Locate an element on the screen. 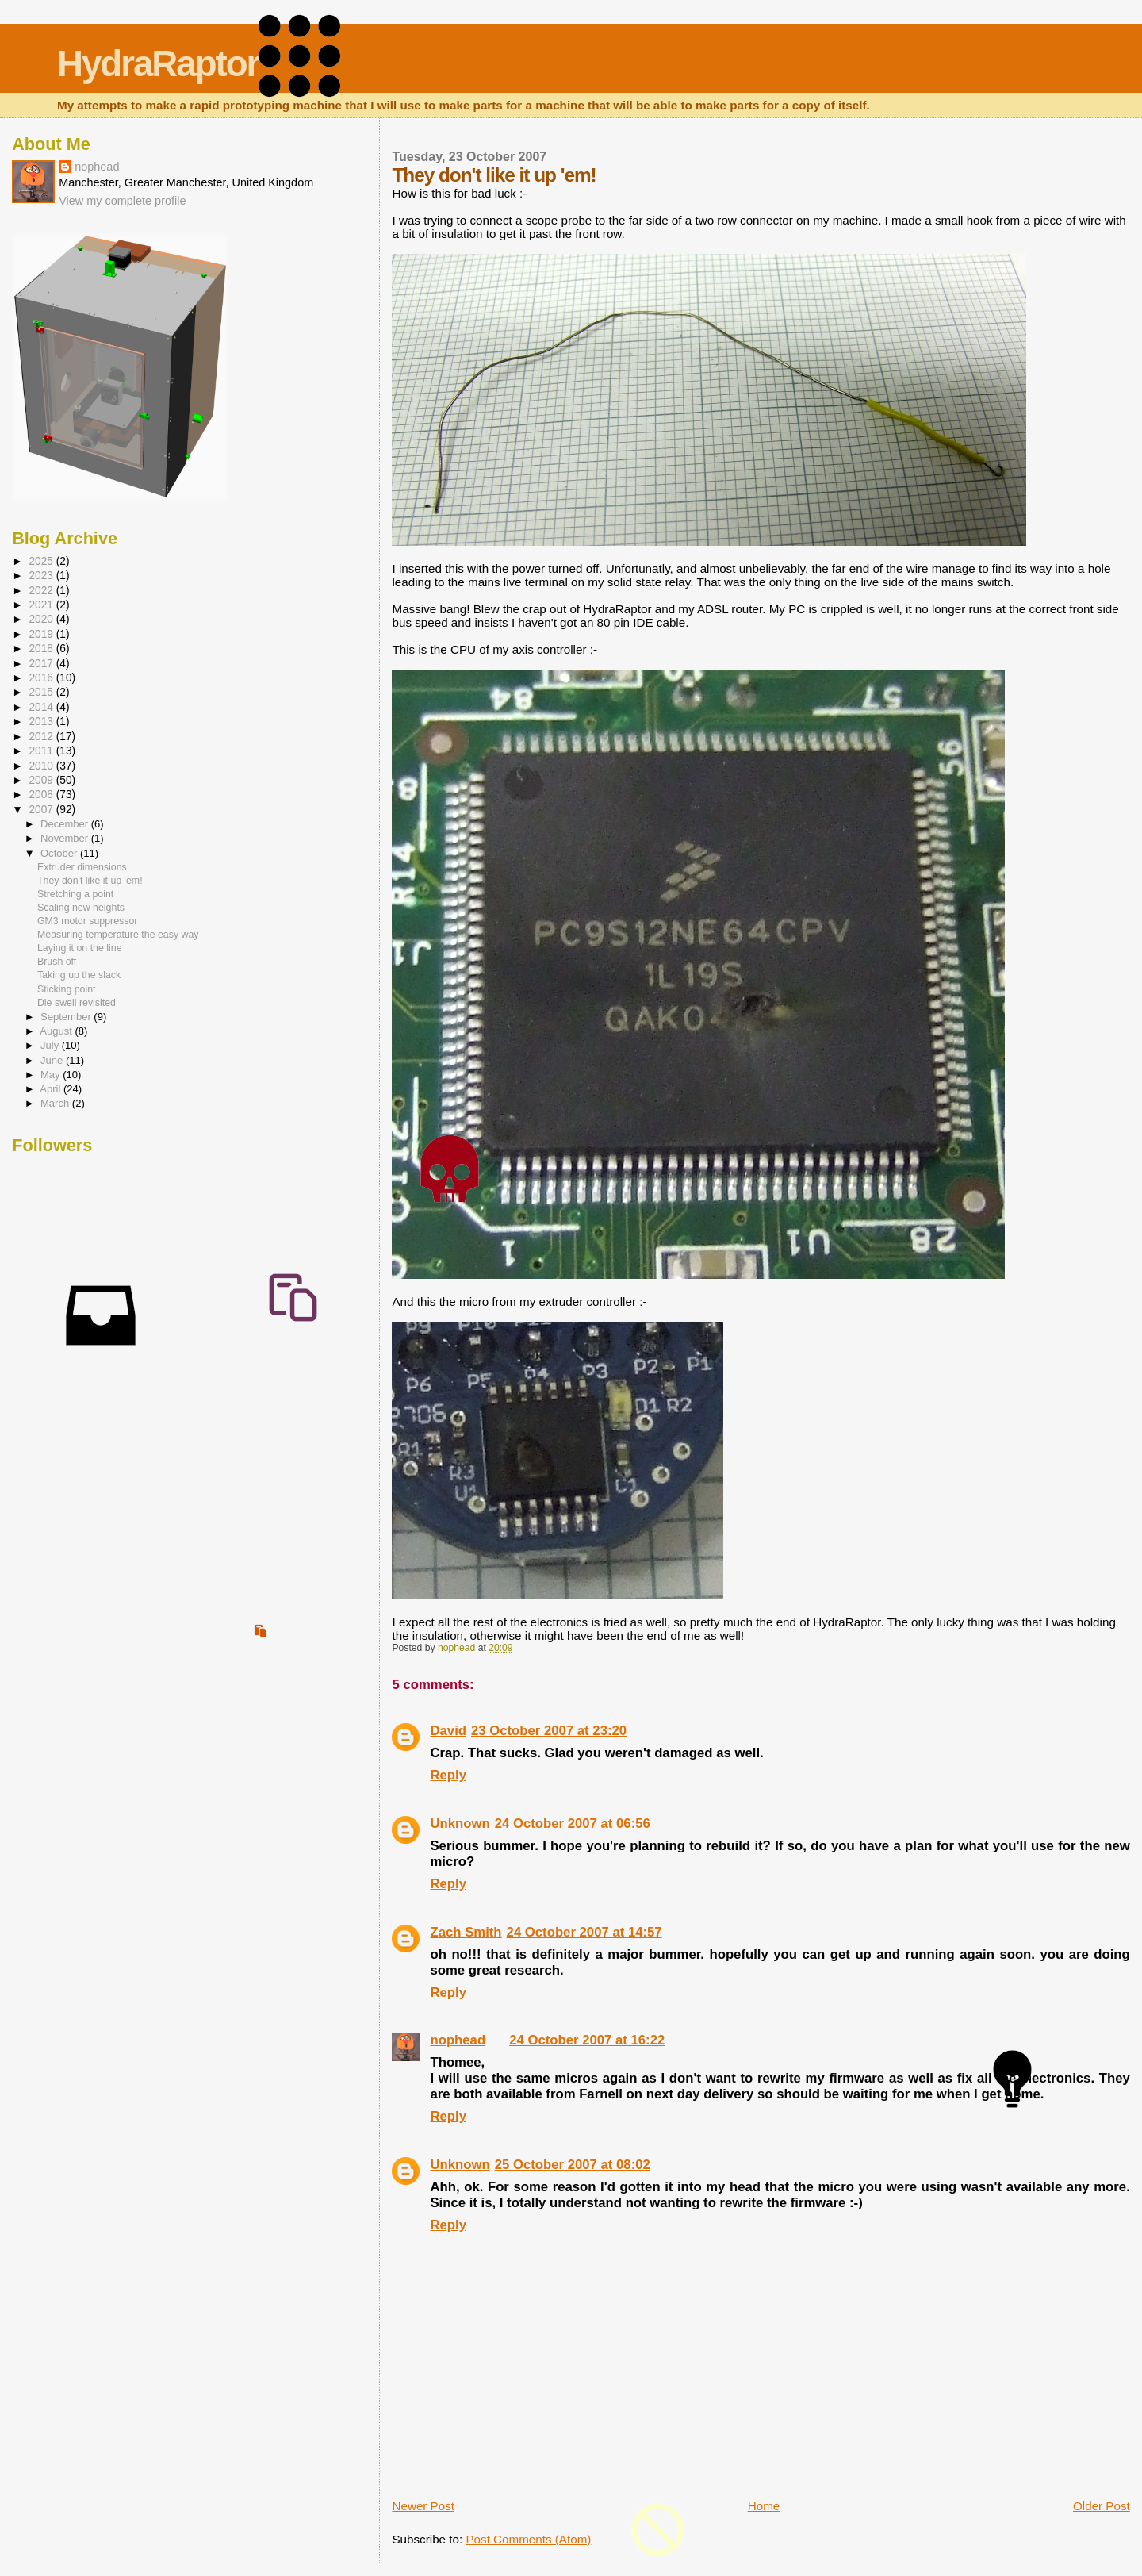 Image resolution: width=1142 pixels, height=2576 pixels. copy content to clipboard is located at coordinates (260, 1630).